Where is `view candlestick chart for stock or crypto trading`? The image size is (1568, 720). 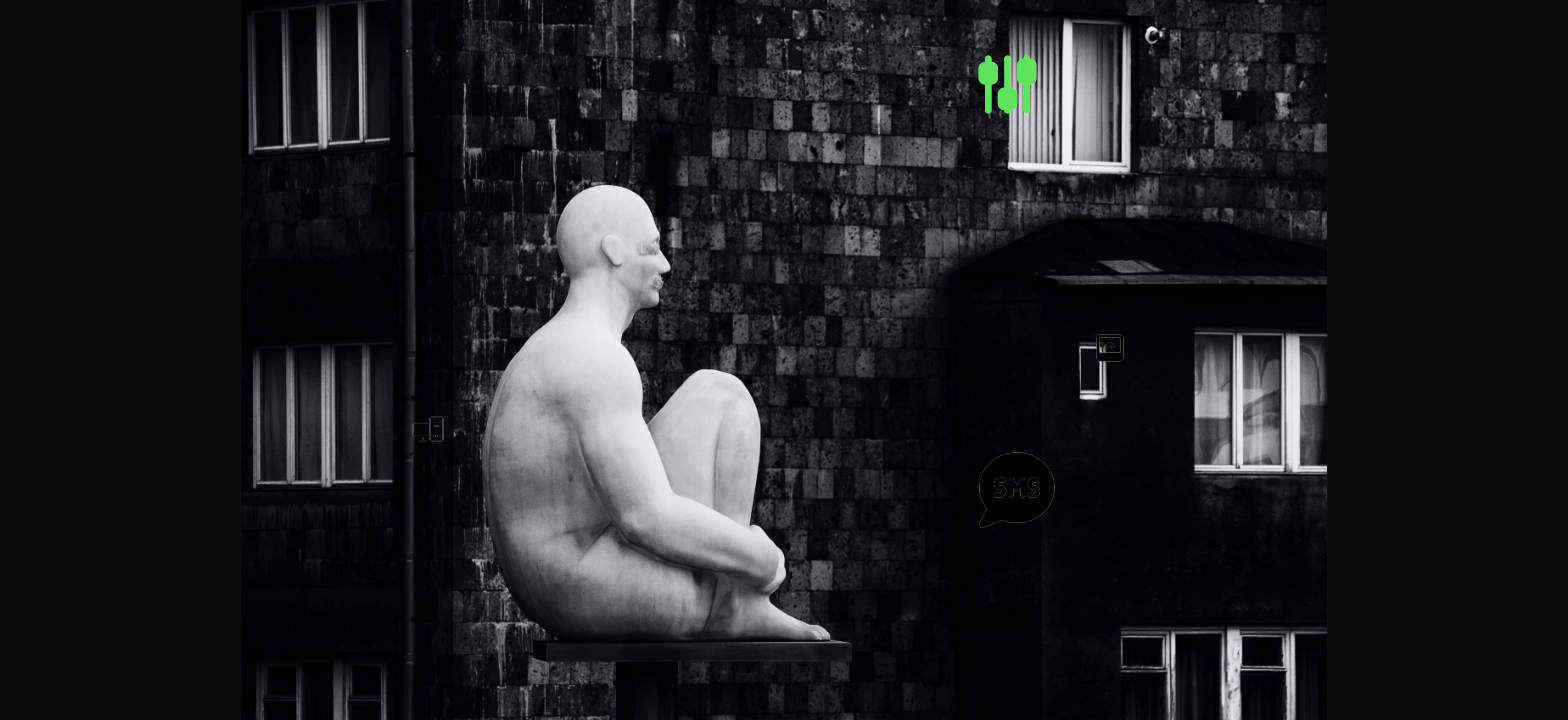 view candlestick chart for stock or crypto trading is located at coordinates (1007, 84).